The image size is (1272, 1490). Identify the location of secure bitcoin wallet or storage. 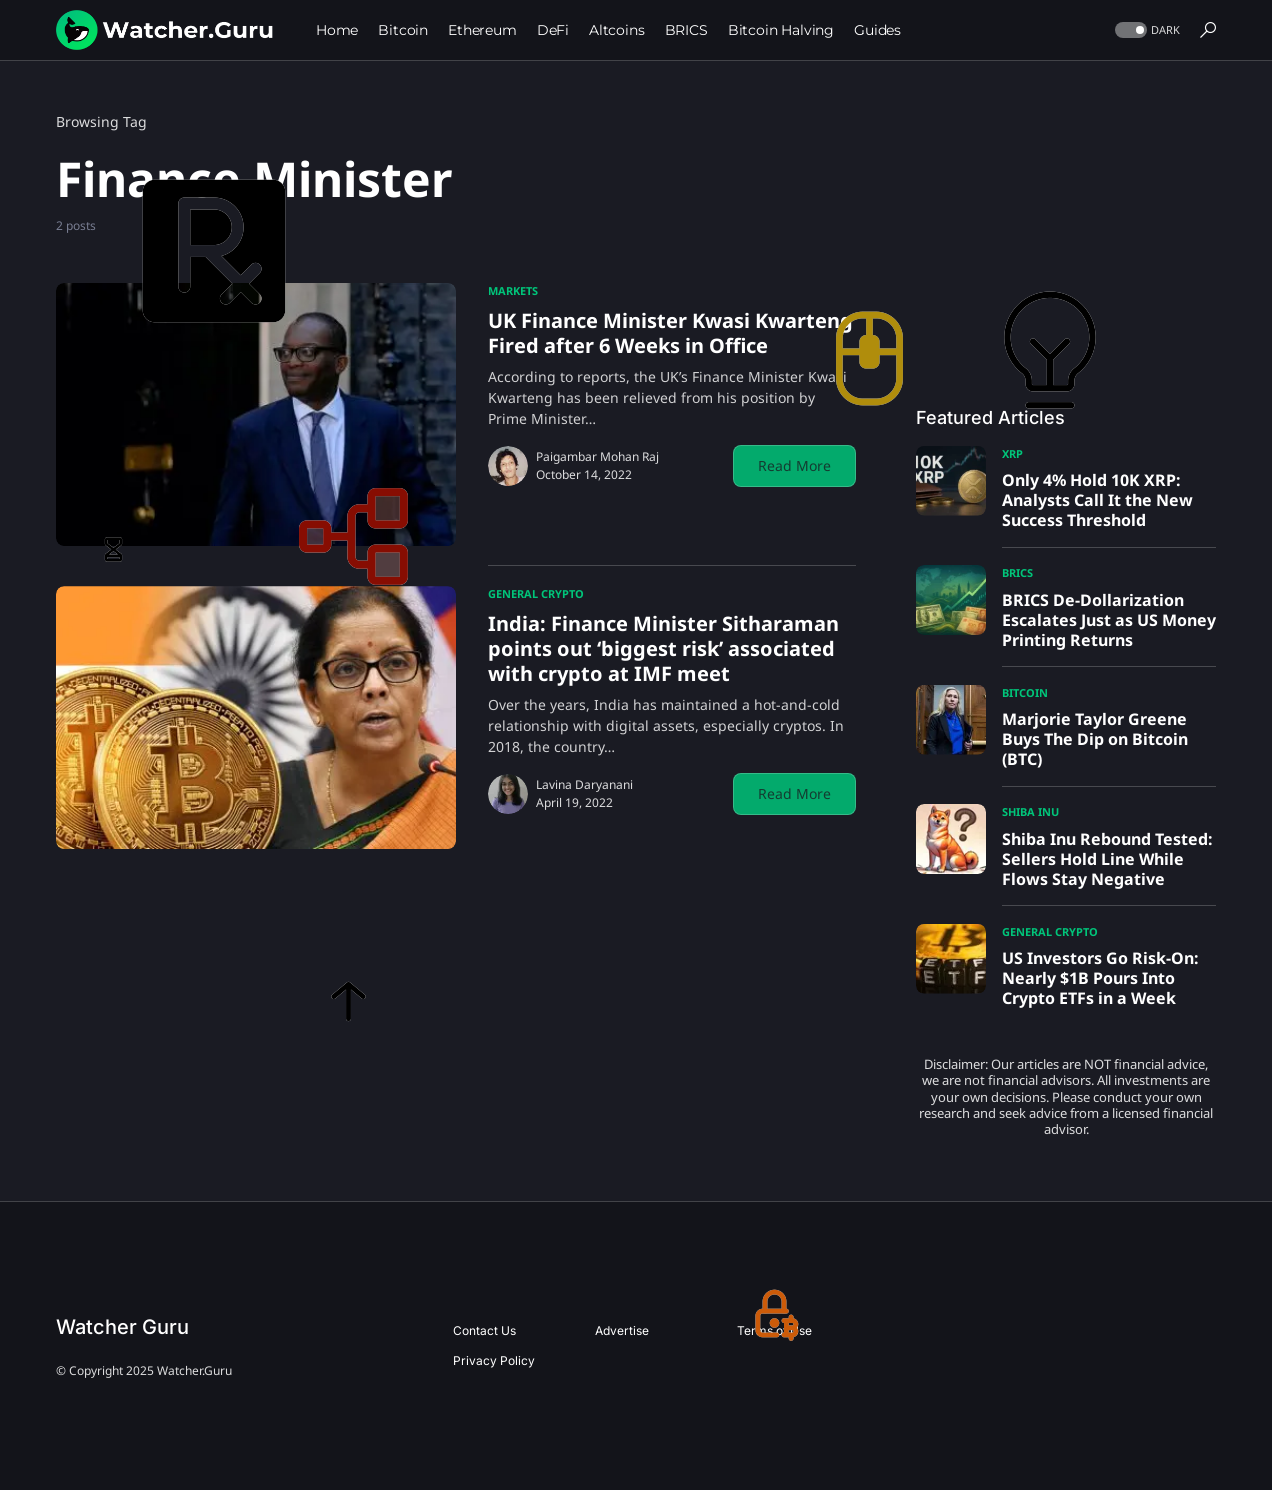
(774, 1313).